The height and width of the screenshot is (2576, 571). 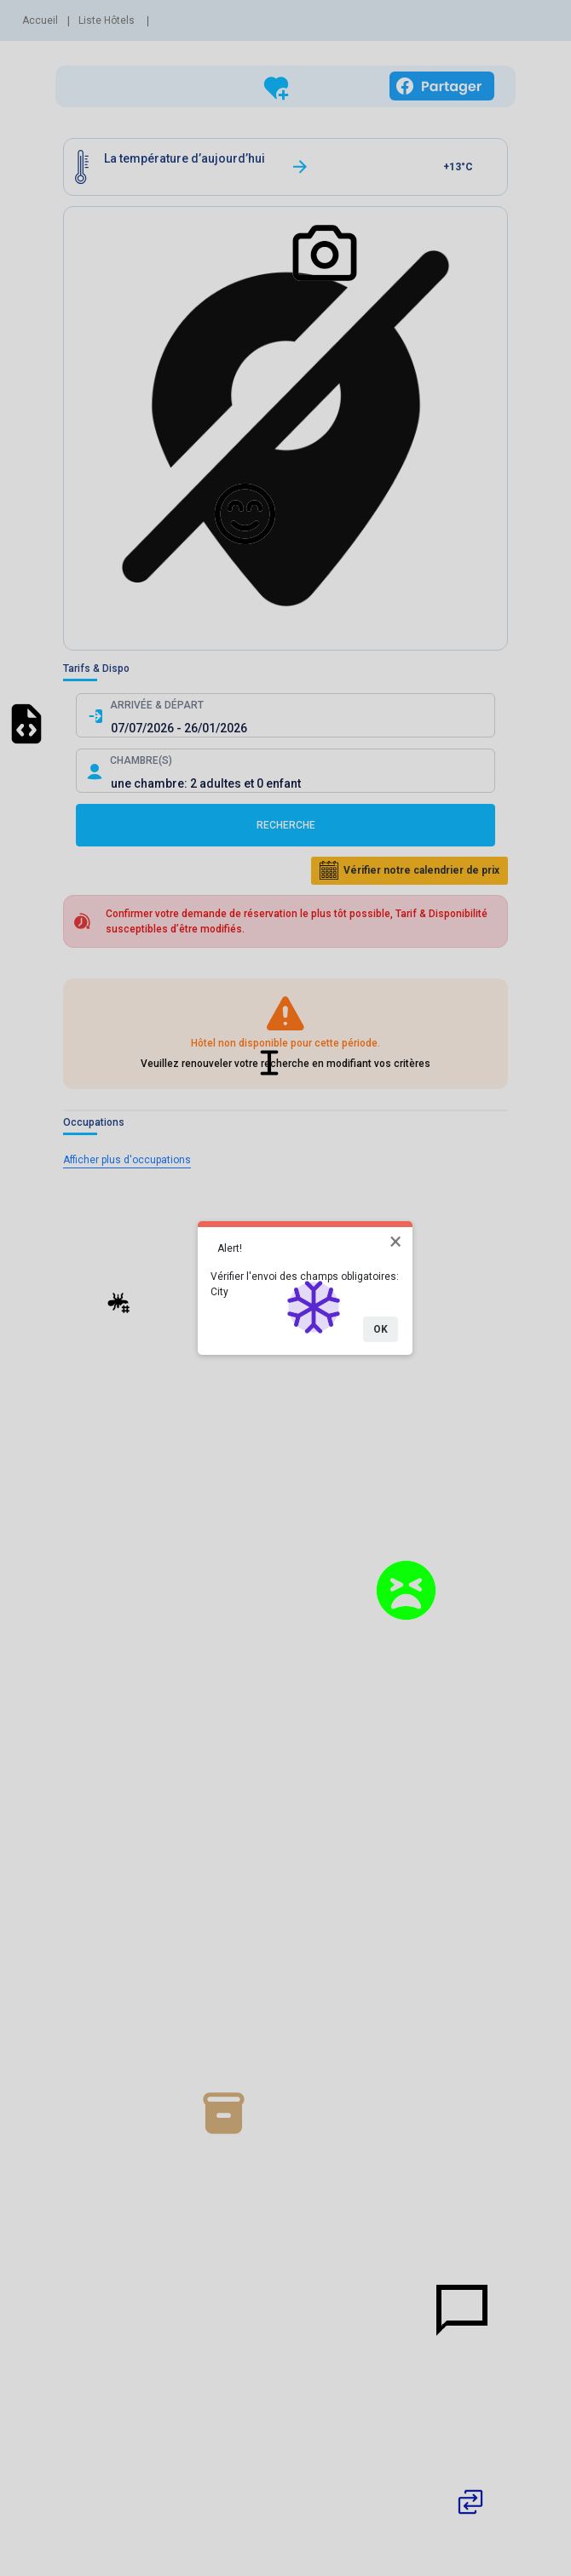 I want to click on open chat or messaging, so click(x=462, y=2310).